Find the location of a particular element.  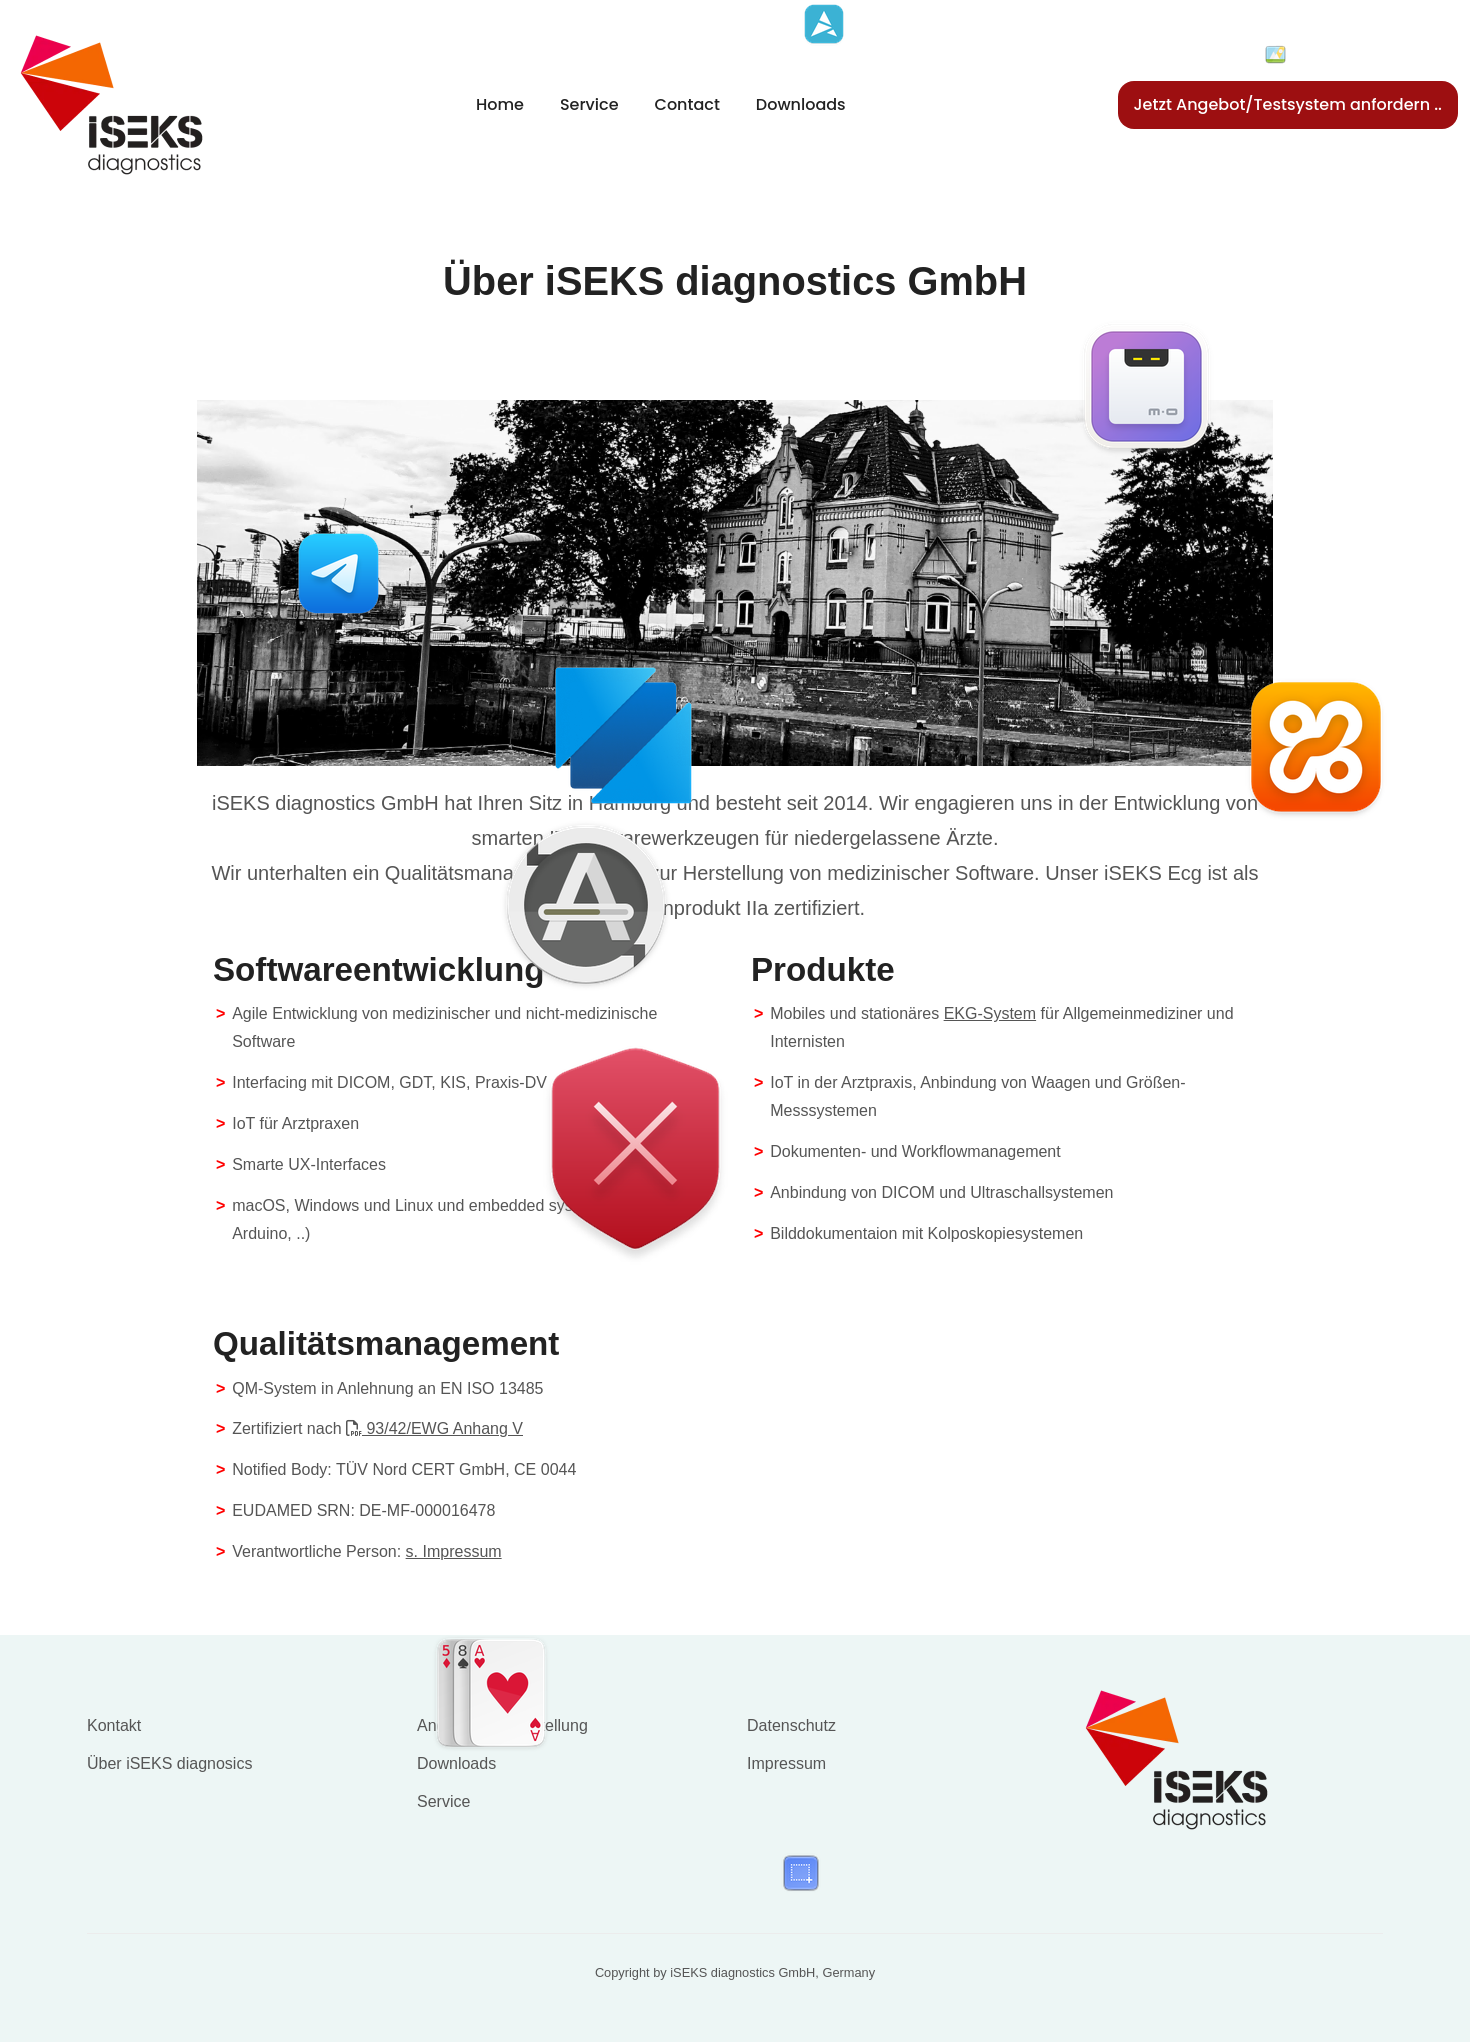

open solitaire card game is located at coordinates (491, 1693).